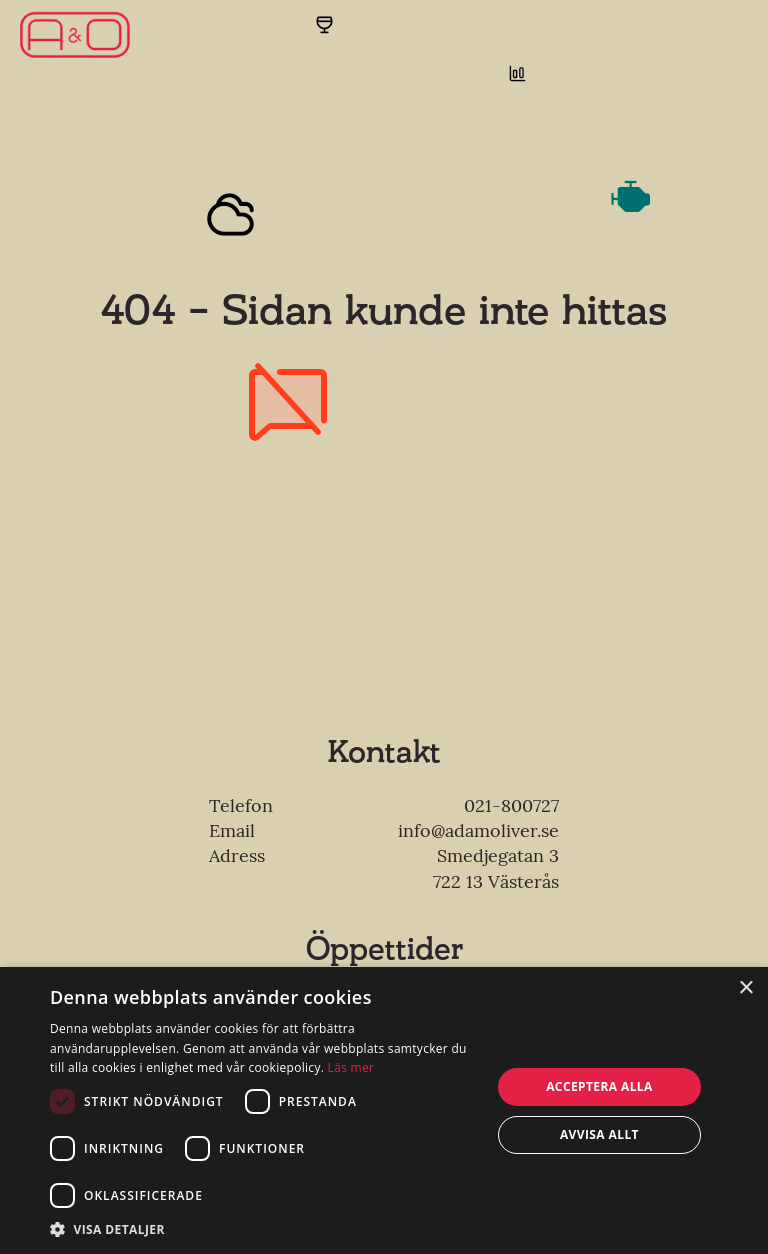 This screenshot has width=768, height=1254. I want to click on access engine or vehicle diagnostics, so click(630, 197).